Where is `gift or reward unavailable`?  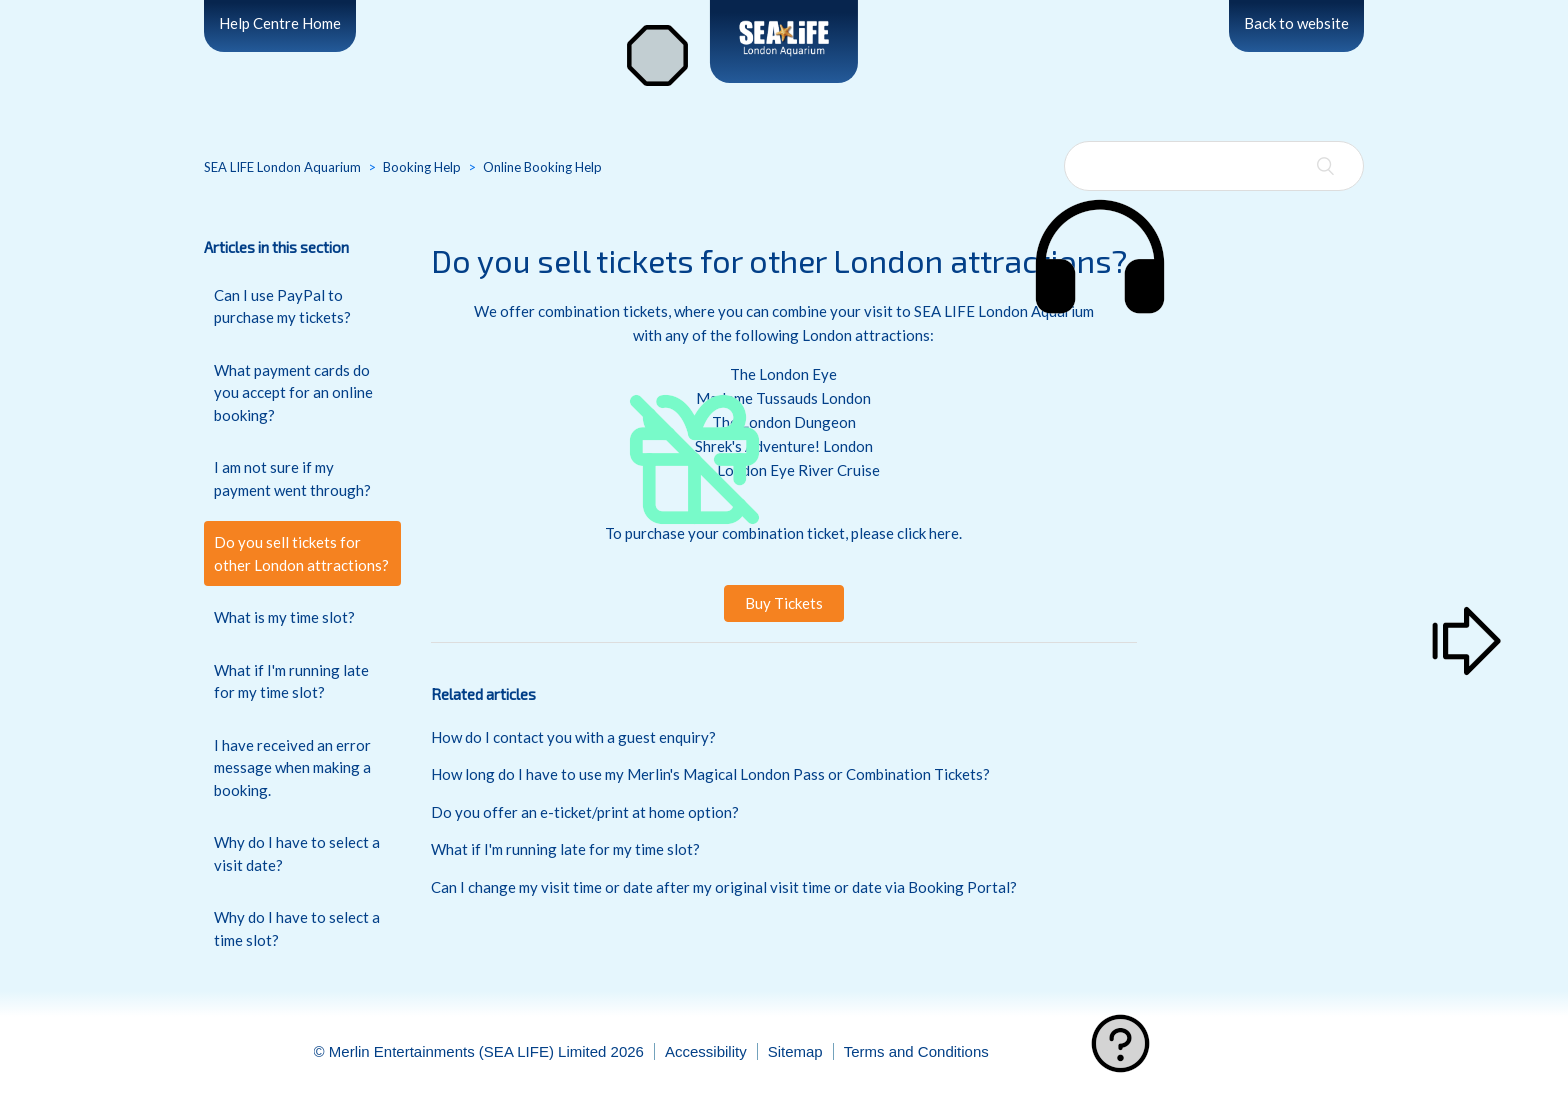 gift or reward unavailable is located at coordinates (694, 459).